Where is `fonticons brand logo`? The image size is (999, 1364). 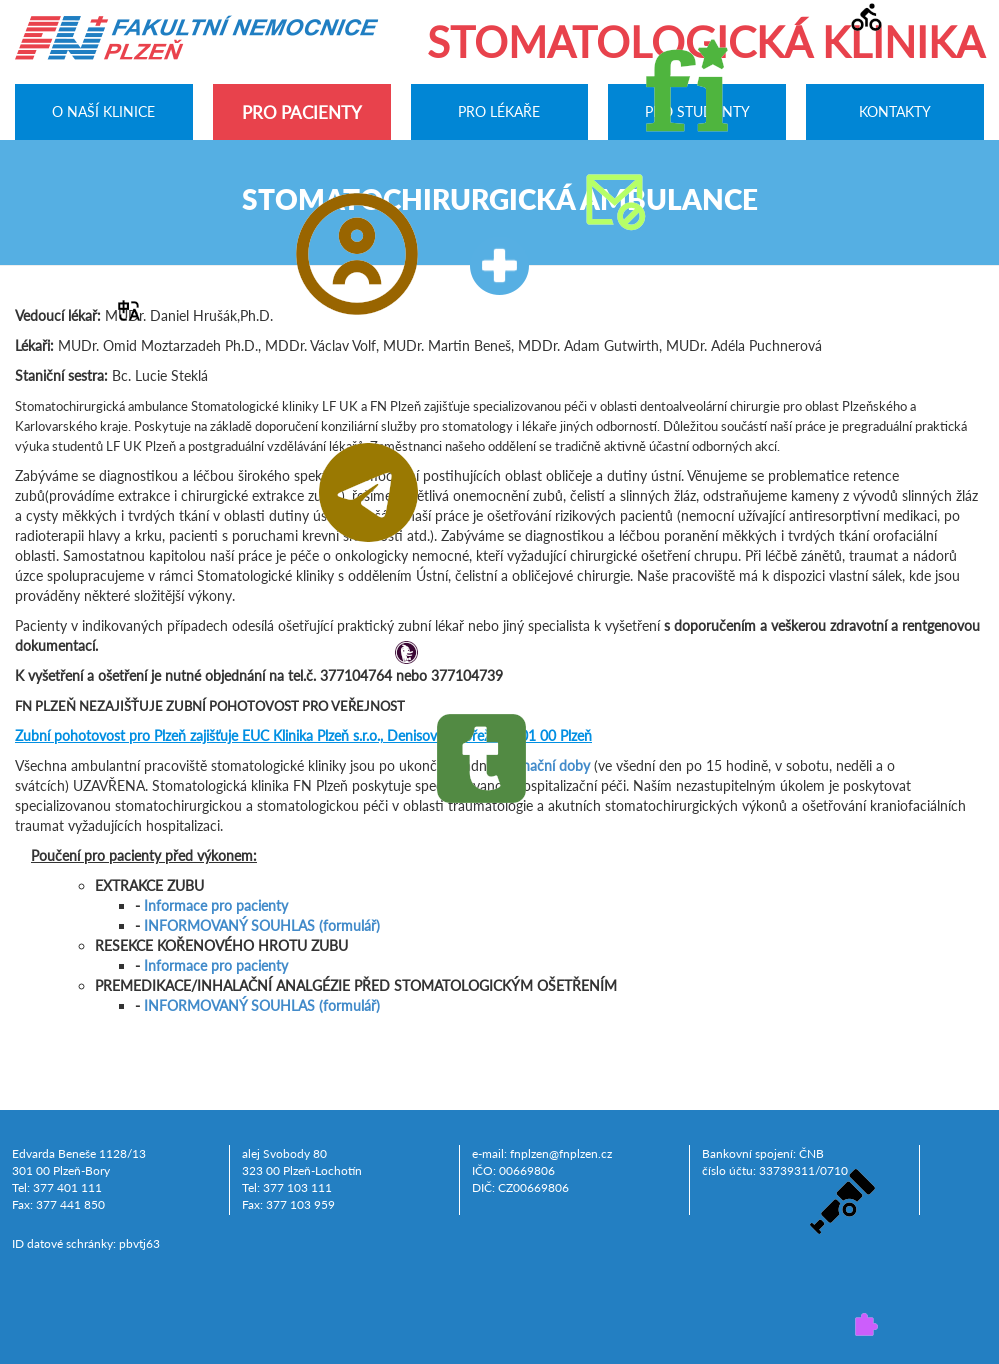
fonticons brand logo is located at coordinates (687, 83).